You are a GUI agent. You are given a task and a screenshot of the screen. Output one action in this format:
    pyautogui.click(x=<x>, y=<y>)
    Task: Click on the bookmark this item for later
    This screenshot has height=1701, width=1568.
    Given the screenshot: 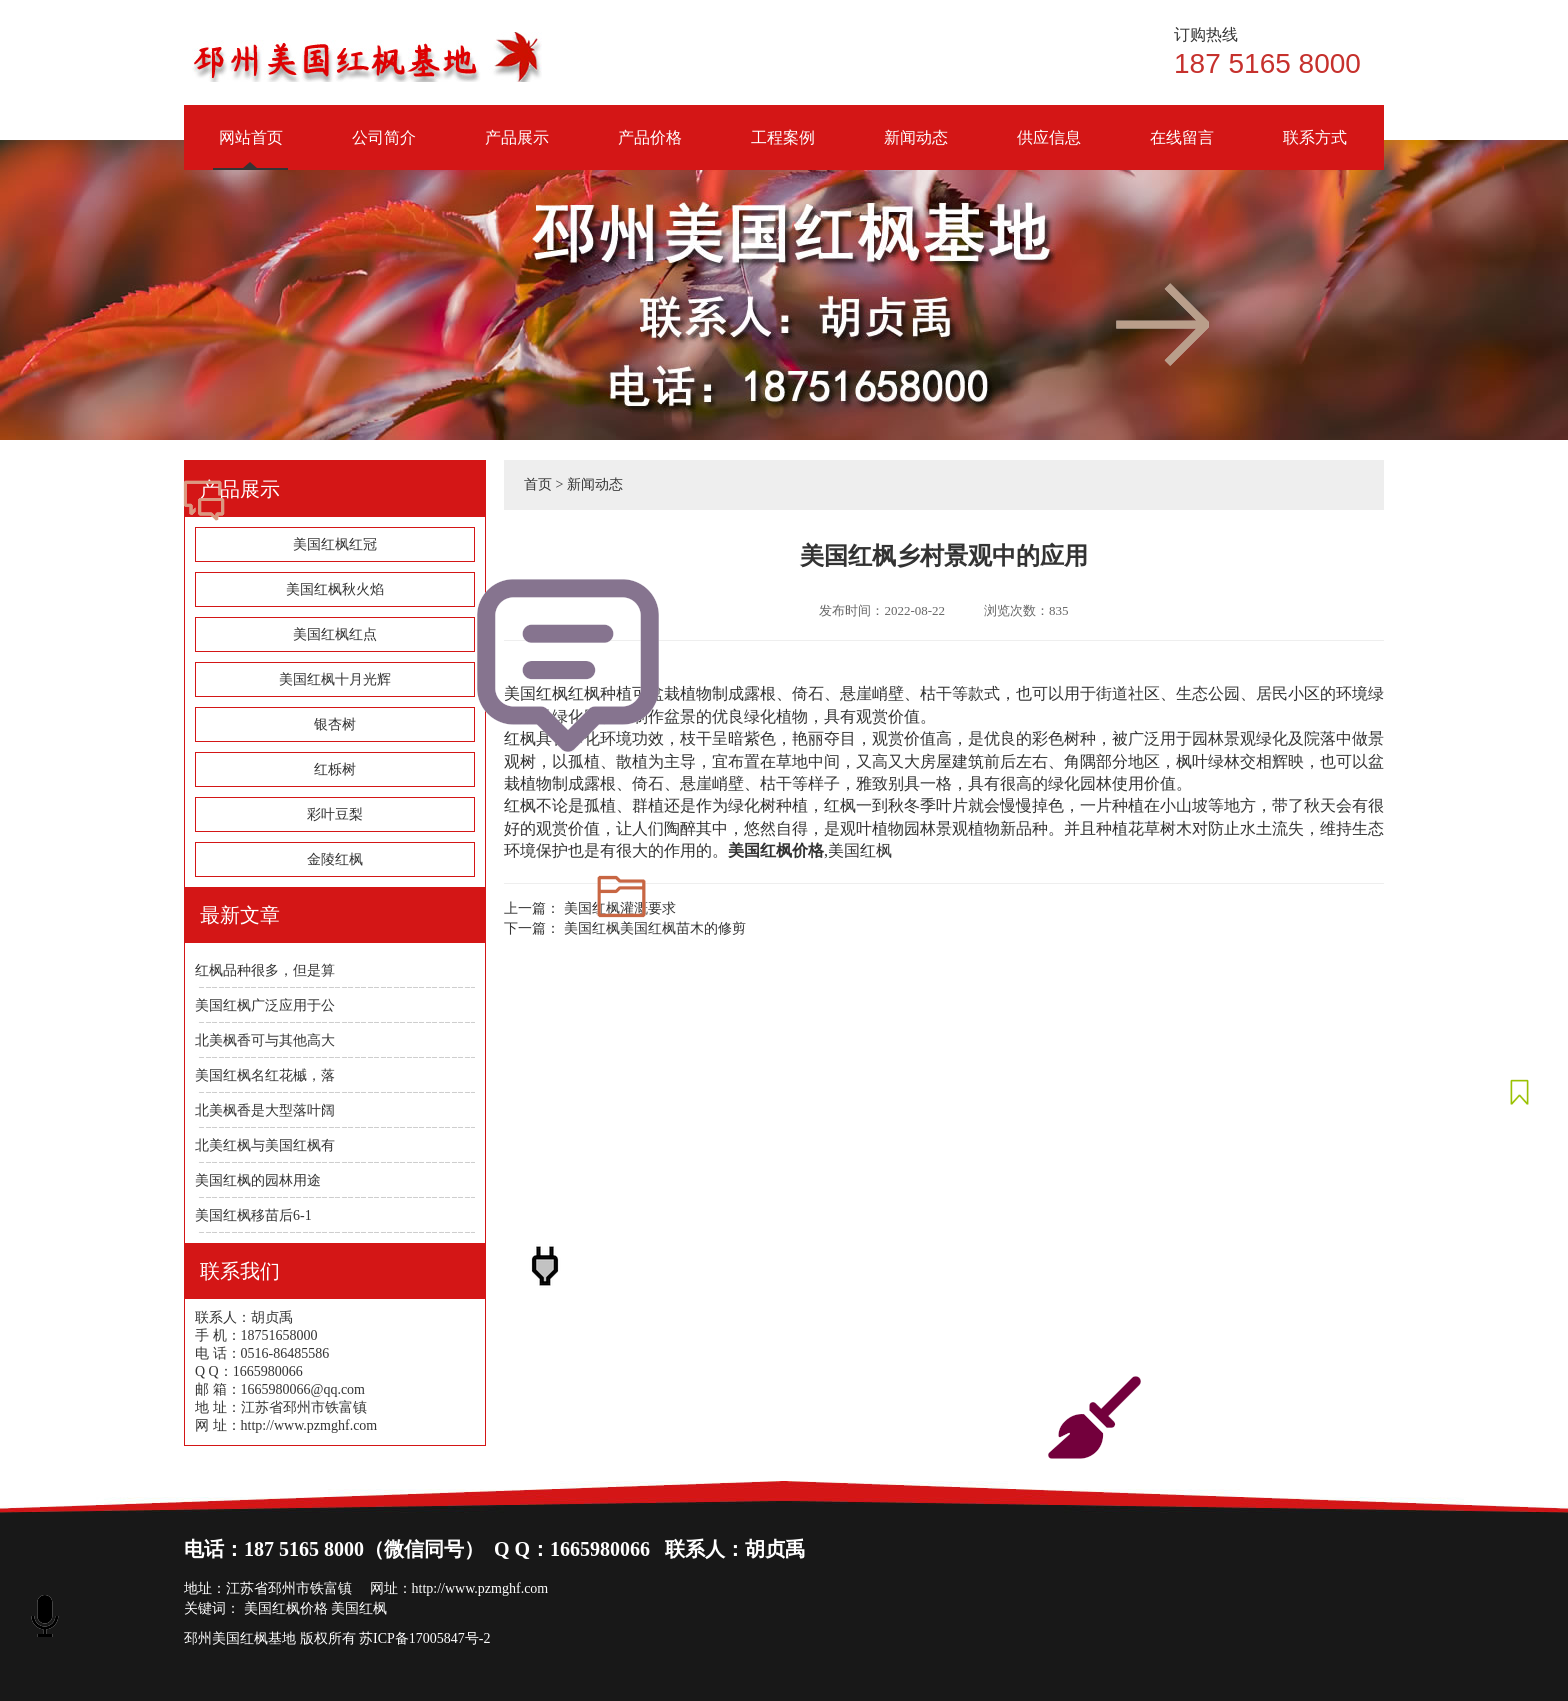 What is the action you would take?
    pyautogui.click(x=1519, y=1092)
    